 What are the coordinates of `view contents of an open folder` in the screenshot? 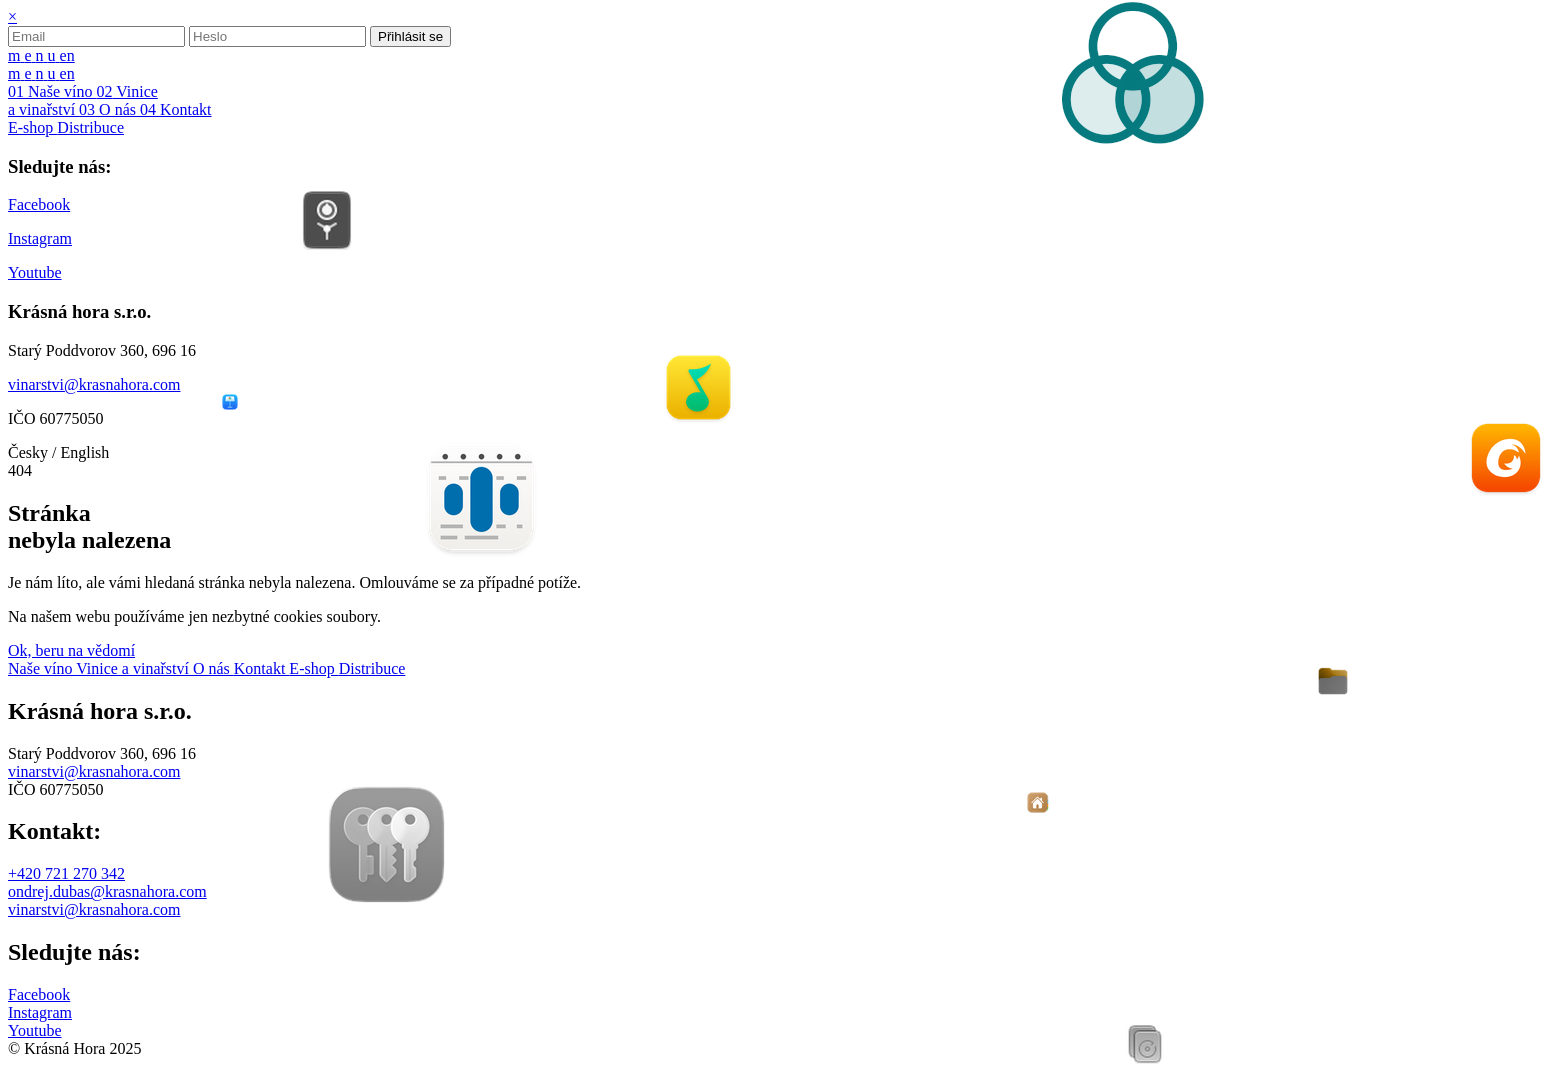 It's located at (1333, 681).